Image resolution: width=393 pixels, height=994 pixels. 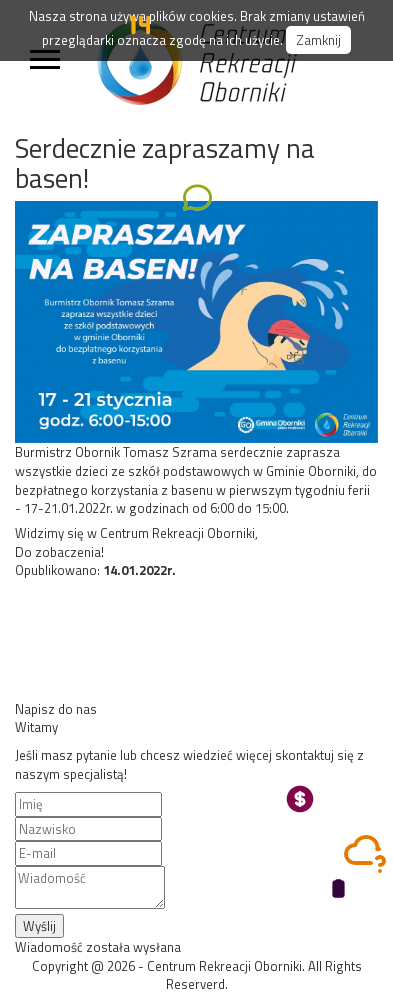 What do you see at coordinates (139, 25) in the screenshot?
I see `indicates item number 14 in a list or sequence` at bounding box center [139, 25].